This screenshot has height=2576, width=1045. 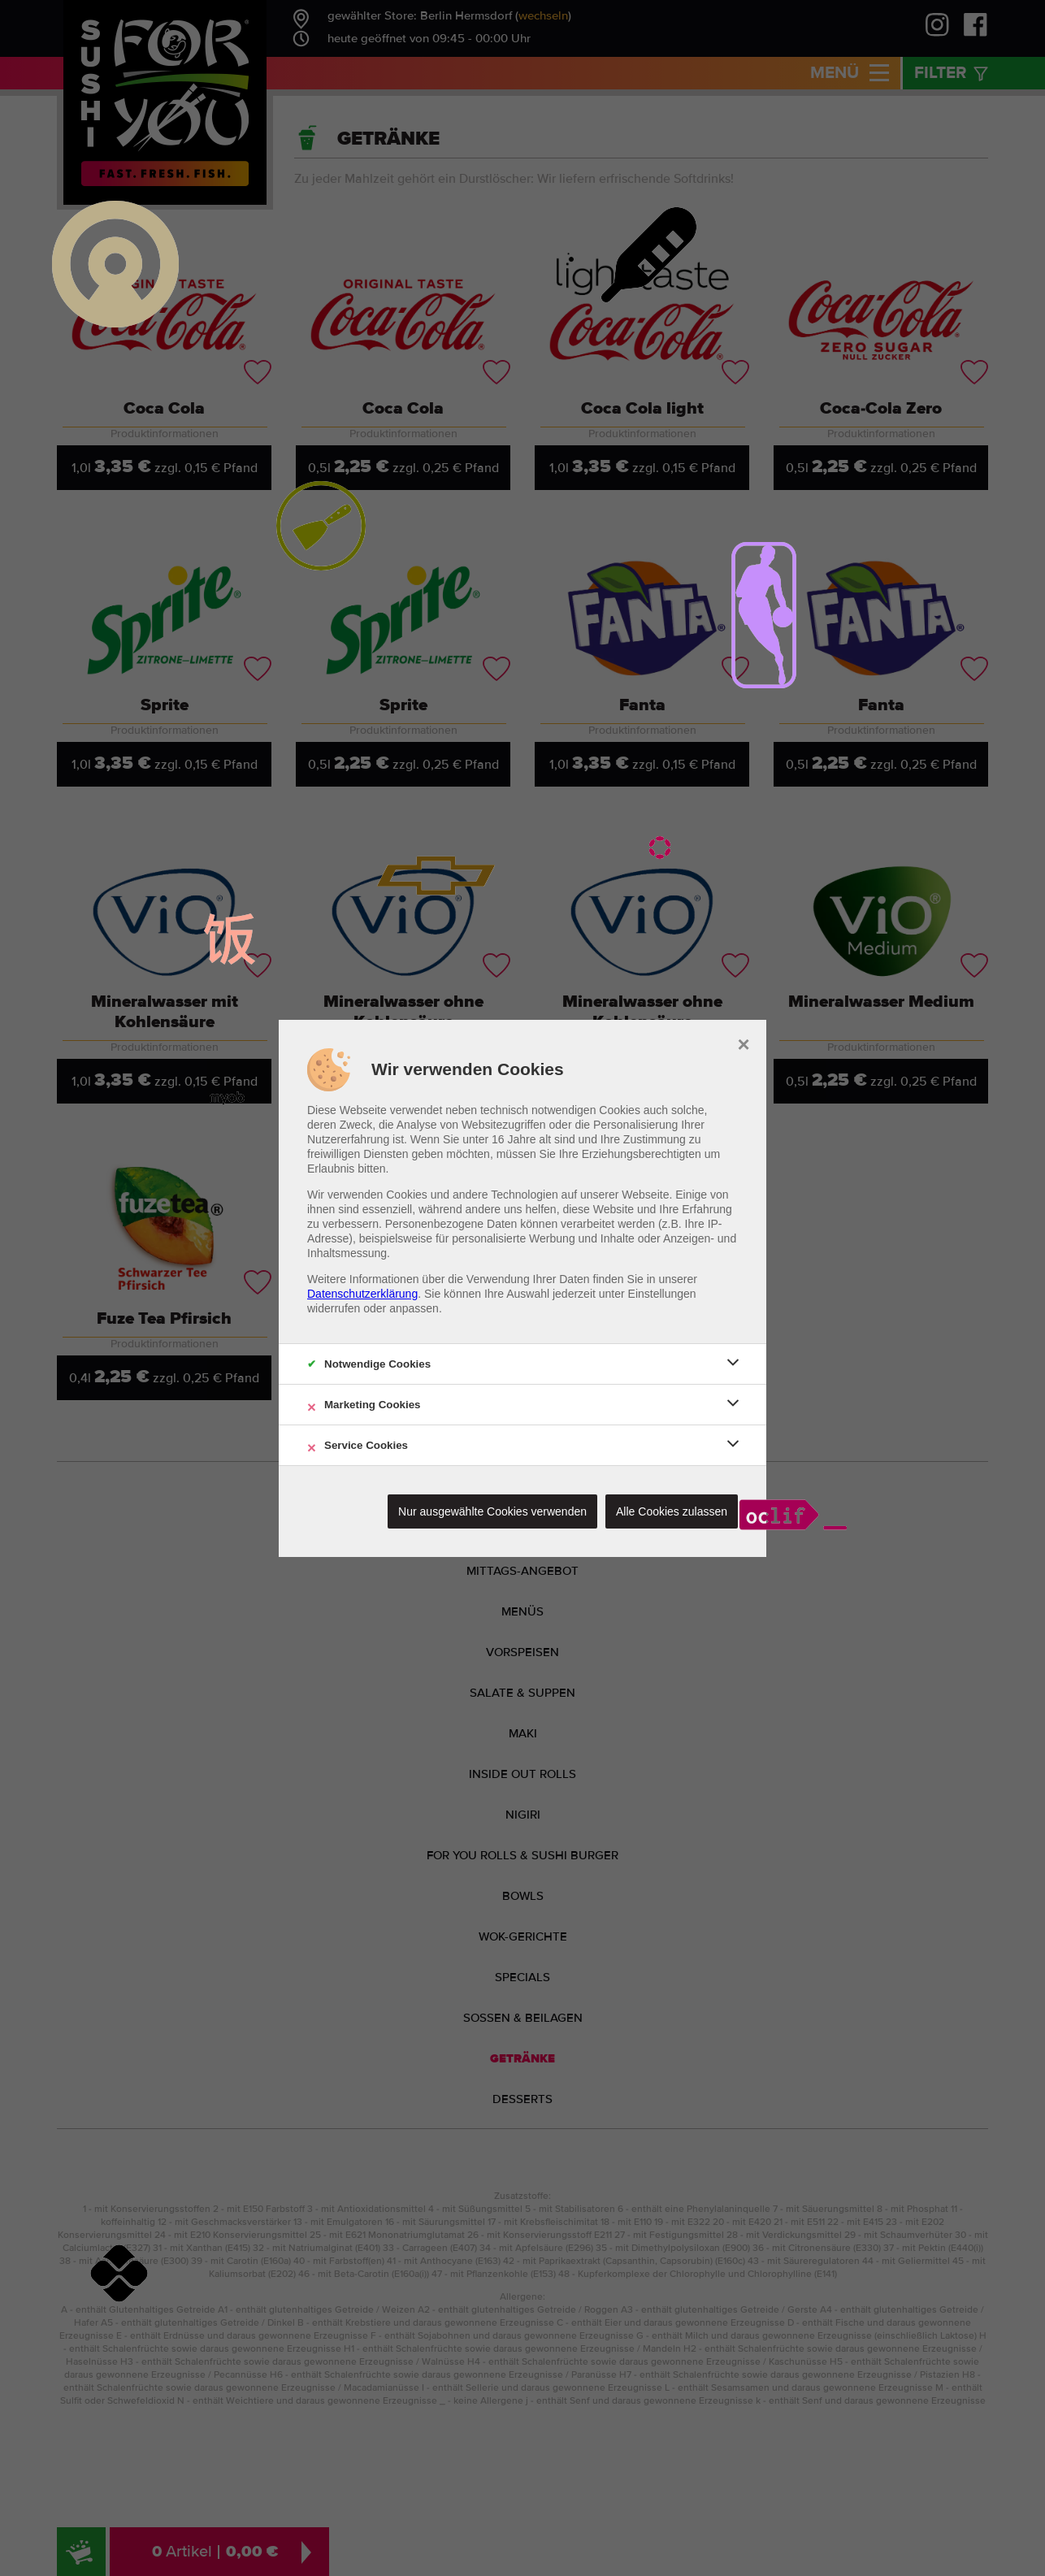 I want to click on check temperature or health status, so click(x=648, y=255).